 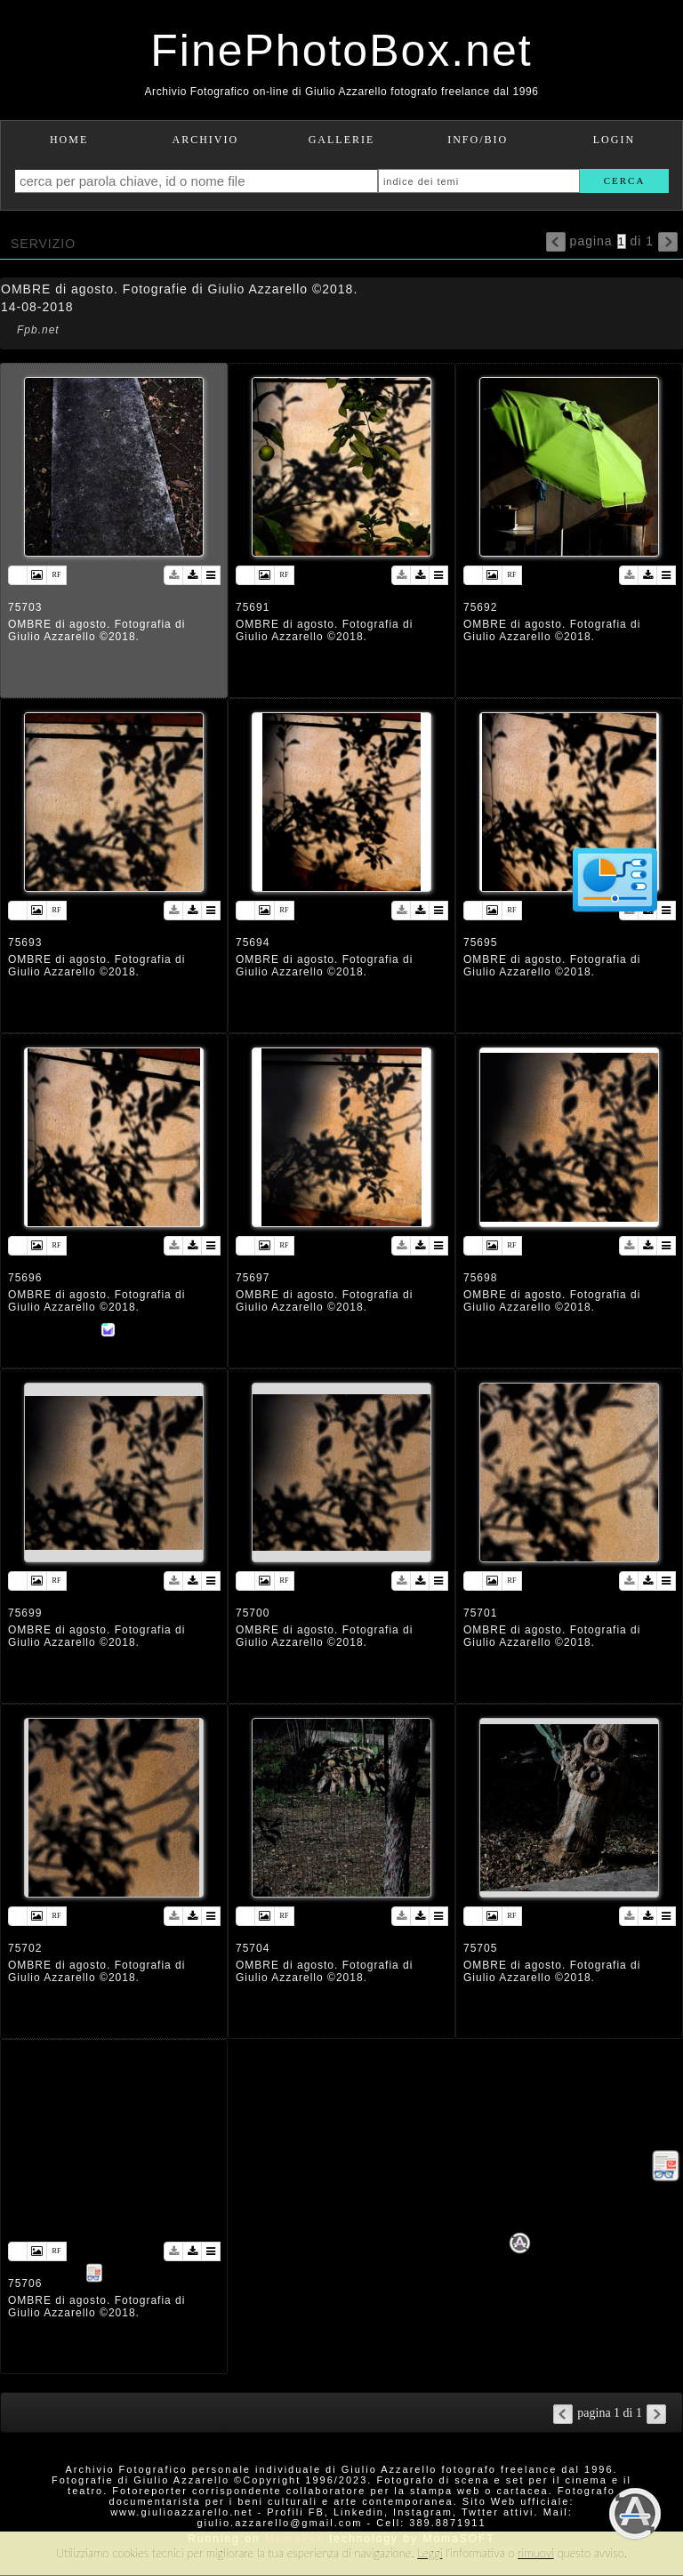 I want to click on open atril document viewer, so click(x=94, y=2273).